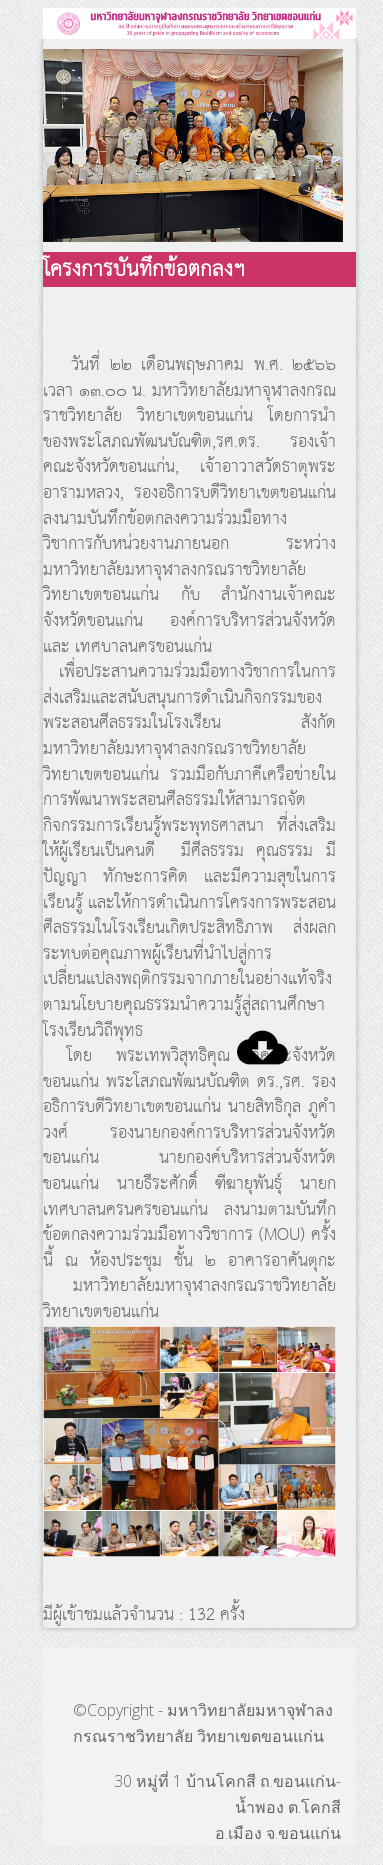 The width and height of the screenshot is (383, 1865). What do you see at coordinates (81, 205) in the screenshot?
I see `select automatic transmission mode` at bounding box center [81, 205].